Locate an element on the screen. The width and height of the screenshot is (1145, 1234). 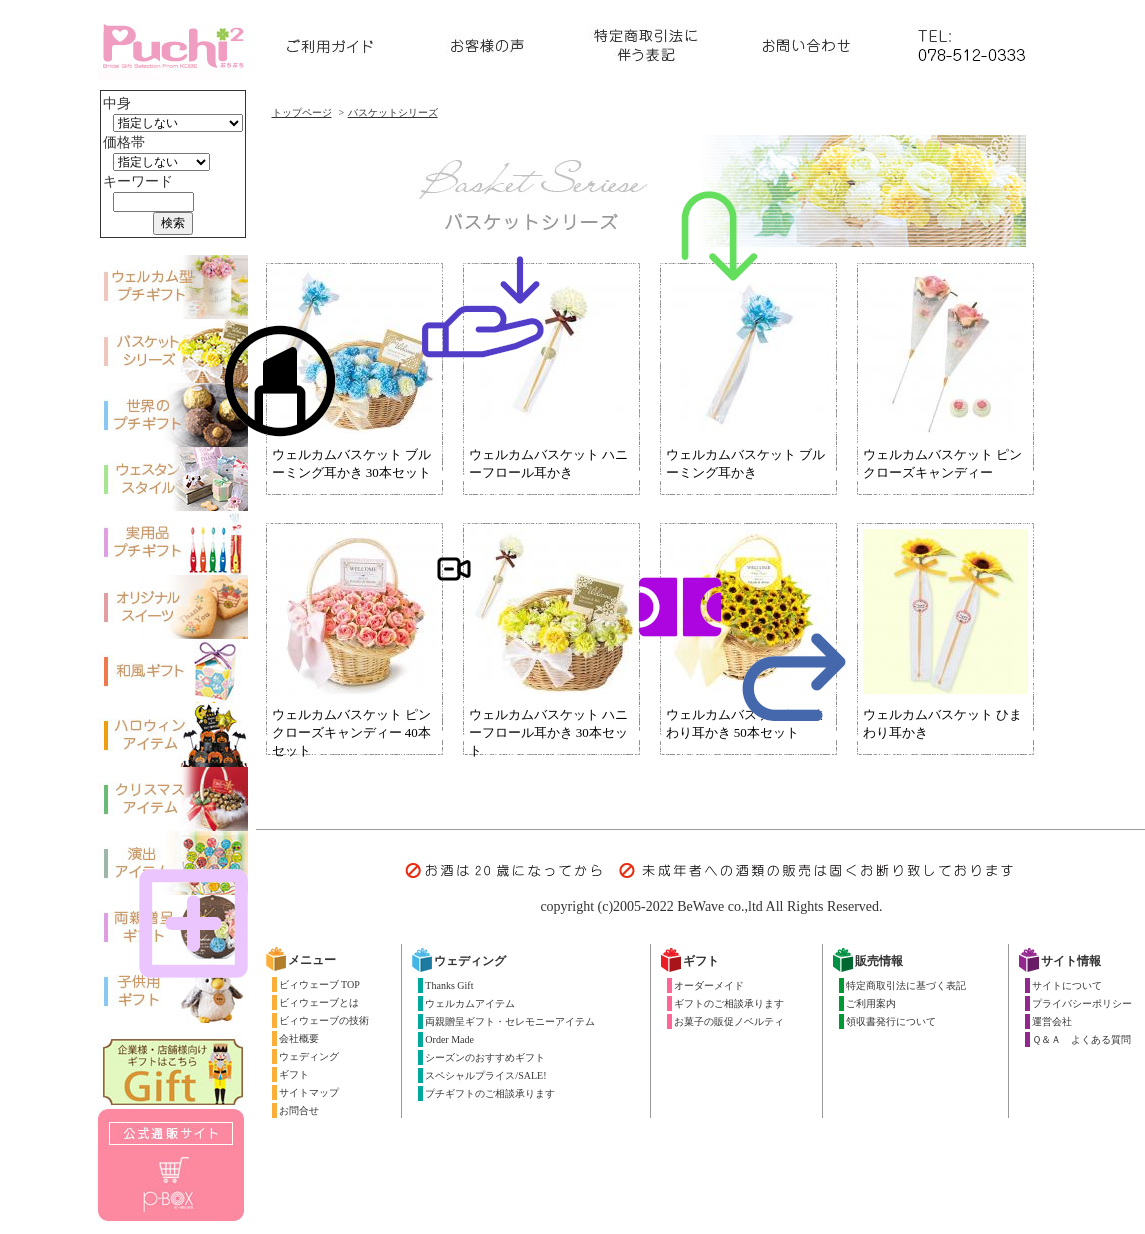
redo or repeat last action is located at coordinates (716, 236).